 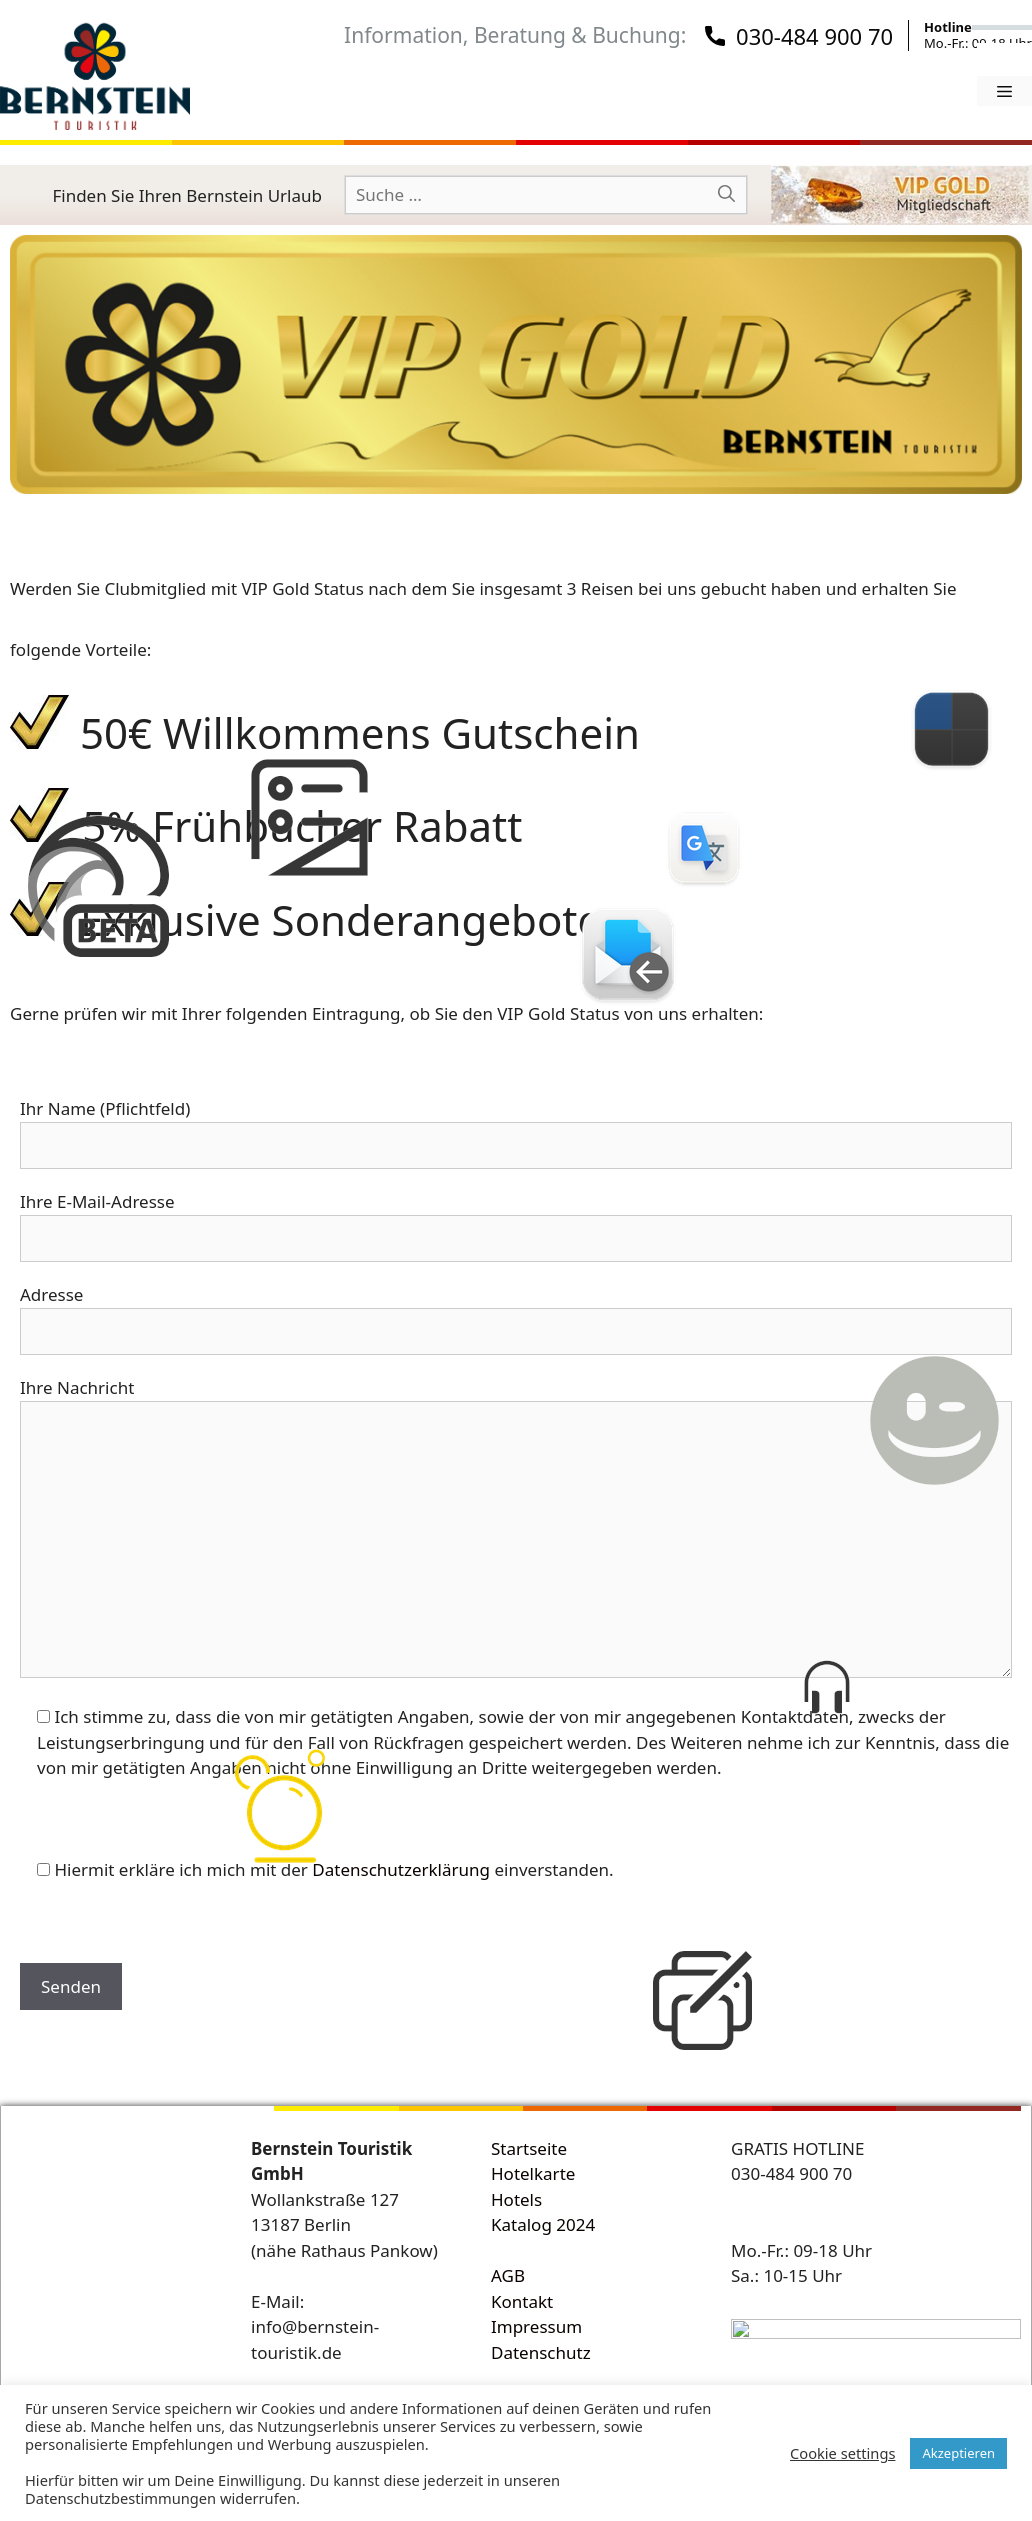 What do you see at coordinates (98, 886) in the screenshot?
I see `open microsoft edge beta browser` at bounding box center [98, 886].